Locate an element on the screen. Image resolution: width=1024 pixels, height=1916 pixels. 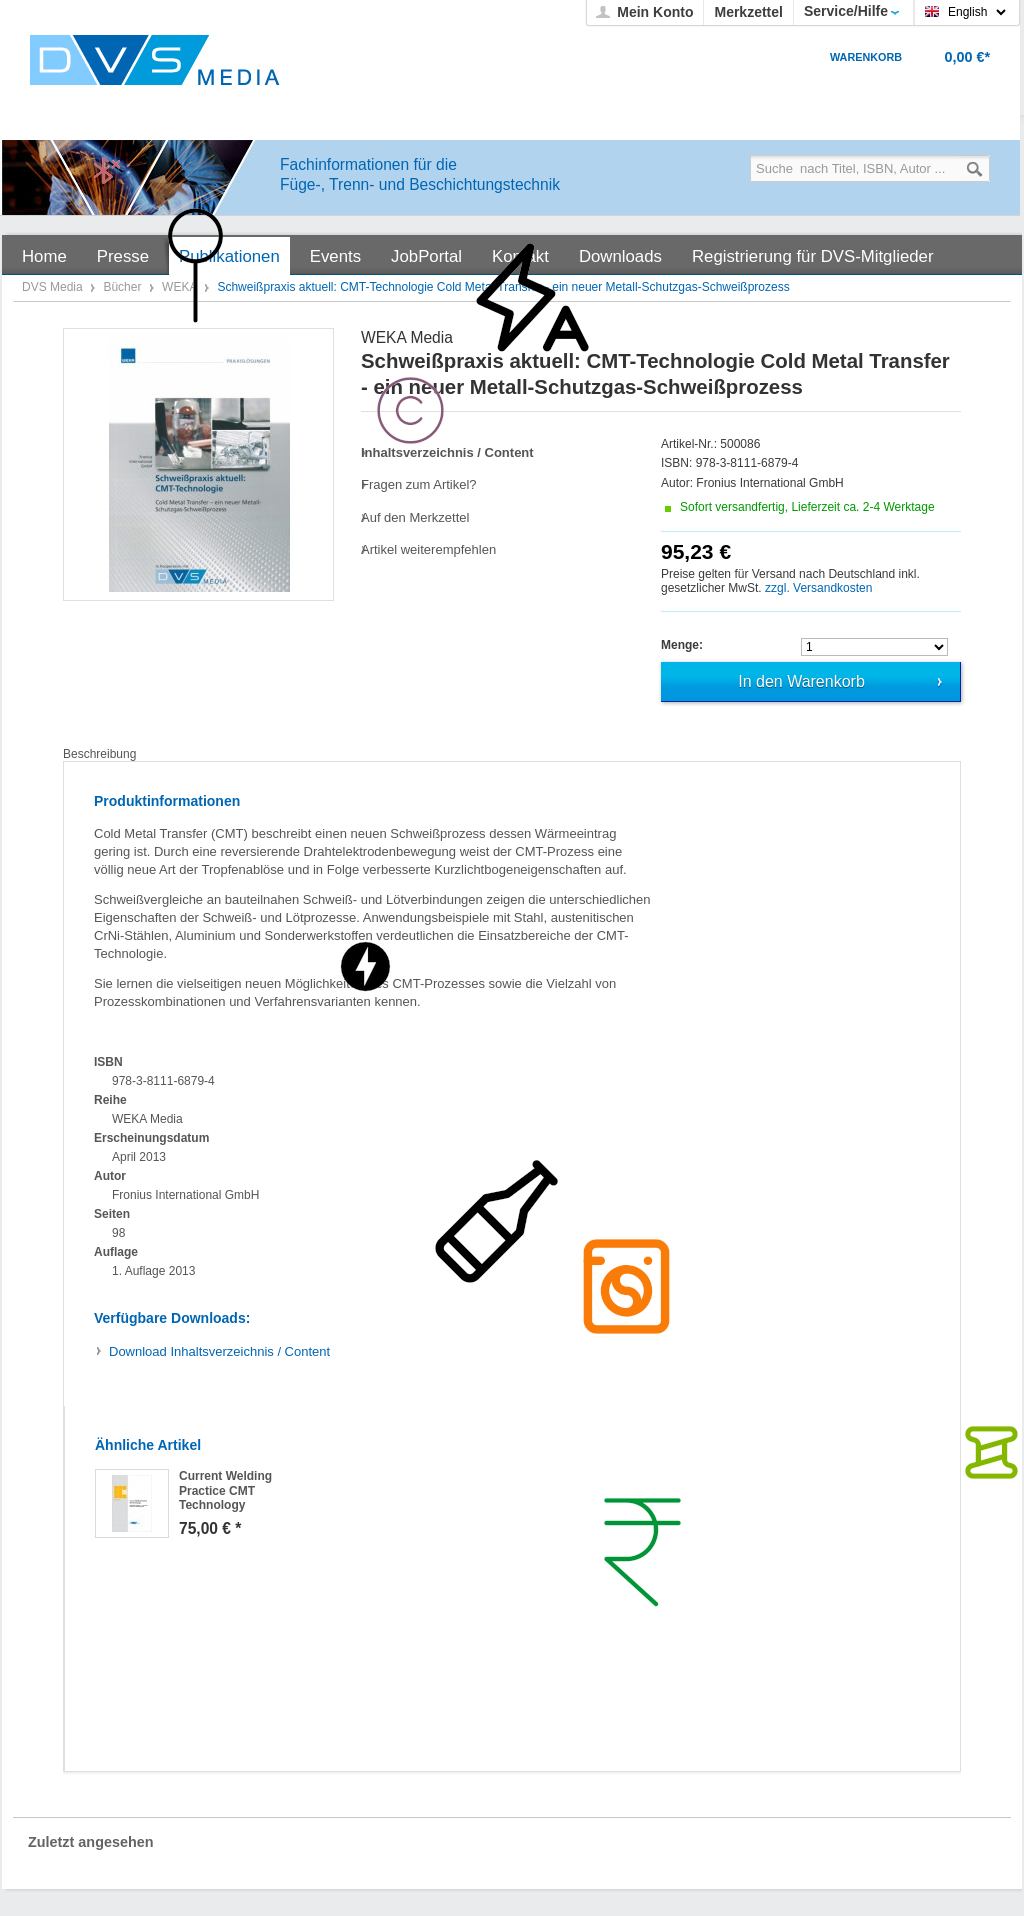
thread or sewing-related tools is located at coordinates (991, 1452).